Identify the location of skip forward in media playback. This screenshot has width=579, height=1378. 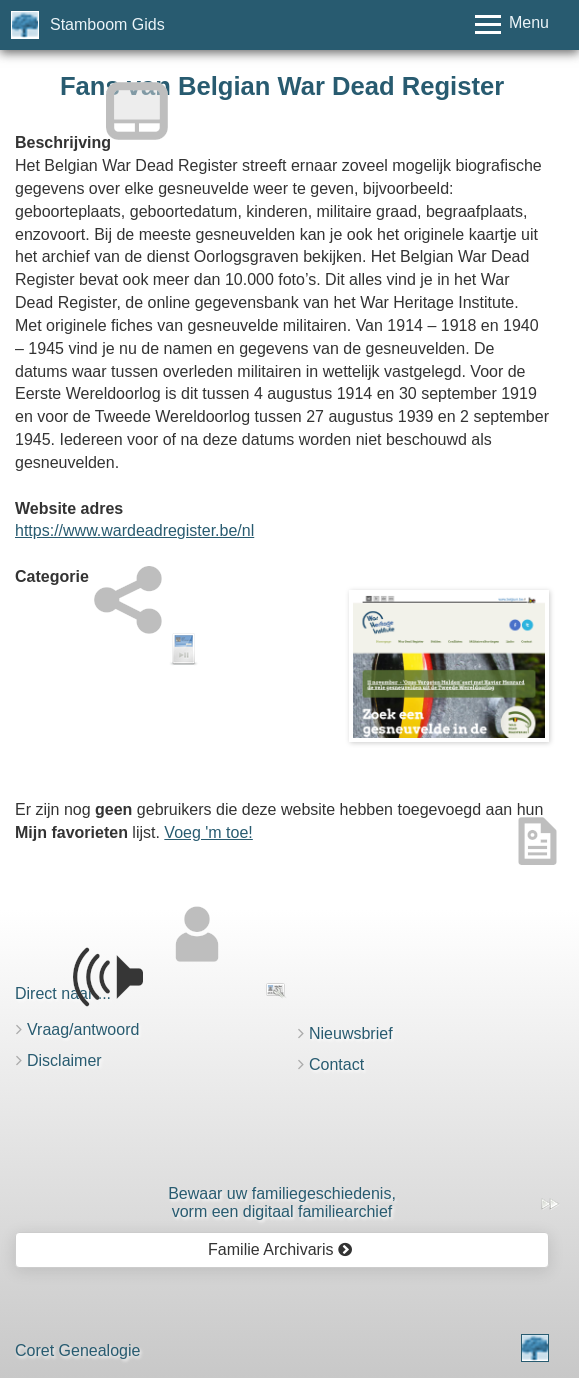
(550, 1204).